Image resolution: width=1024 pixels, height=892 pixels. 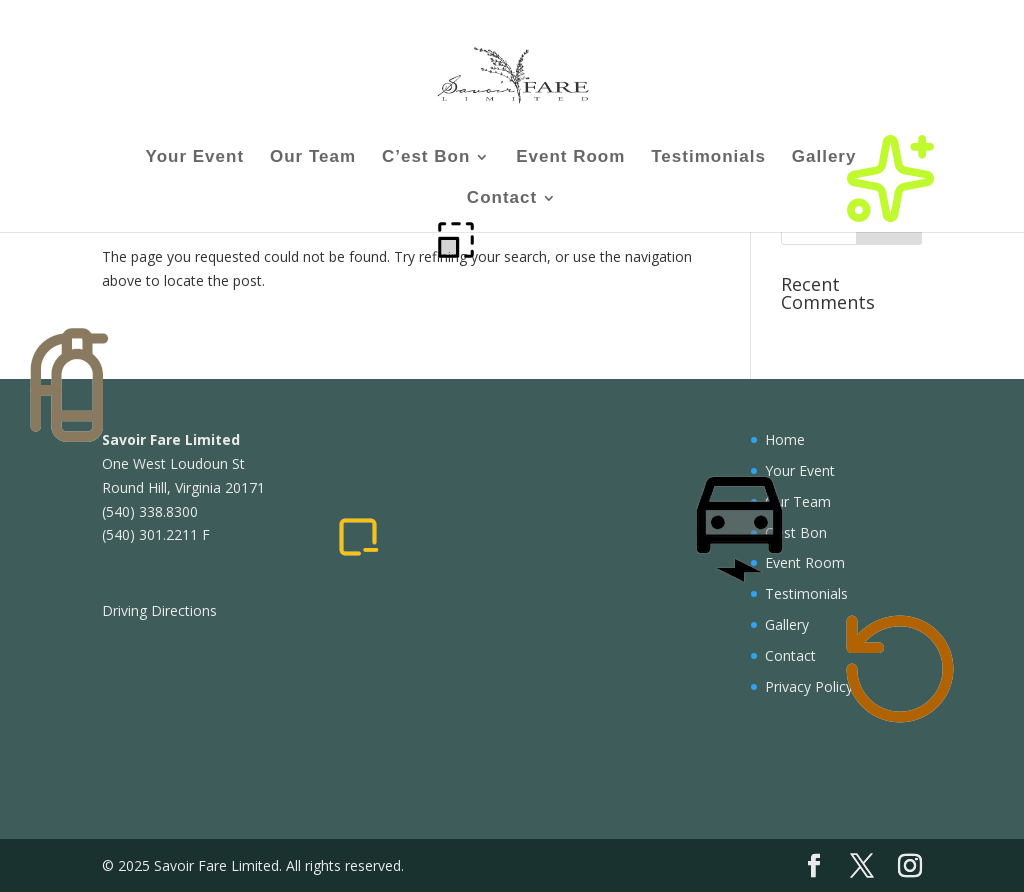 What do you see at coordinates (72, 385) in the screenshot?
I see `access fire safety information` at bounding box center [72, 385].